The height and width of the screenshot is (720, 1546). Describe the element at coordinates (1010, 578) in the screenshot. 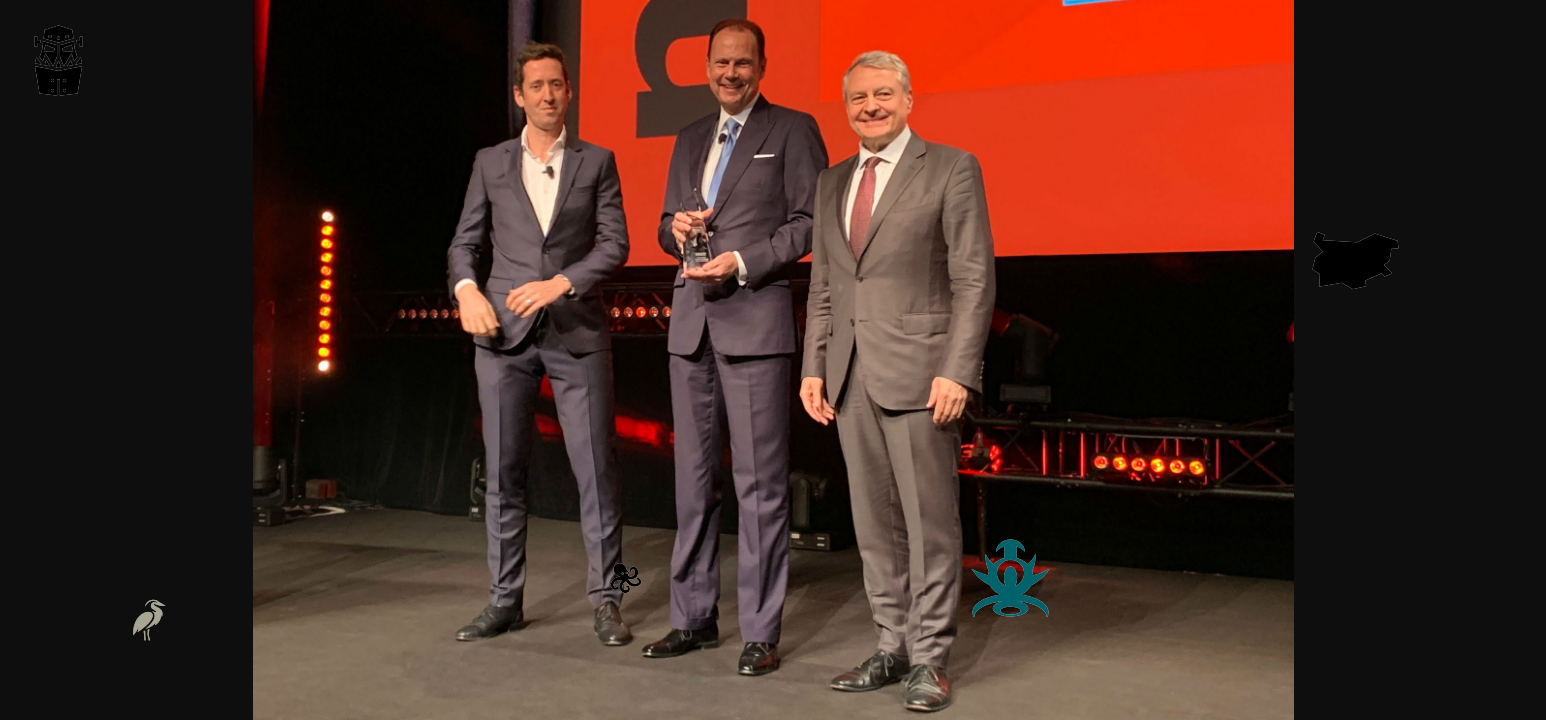

I see `abstract game character or creature icon` at that location.